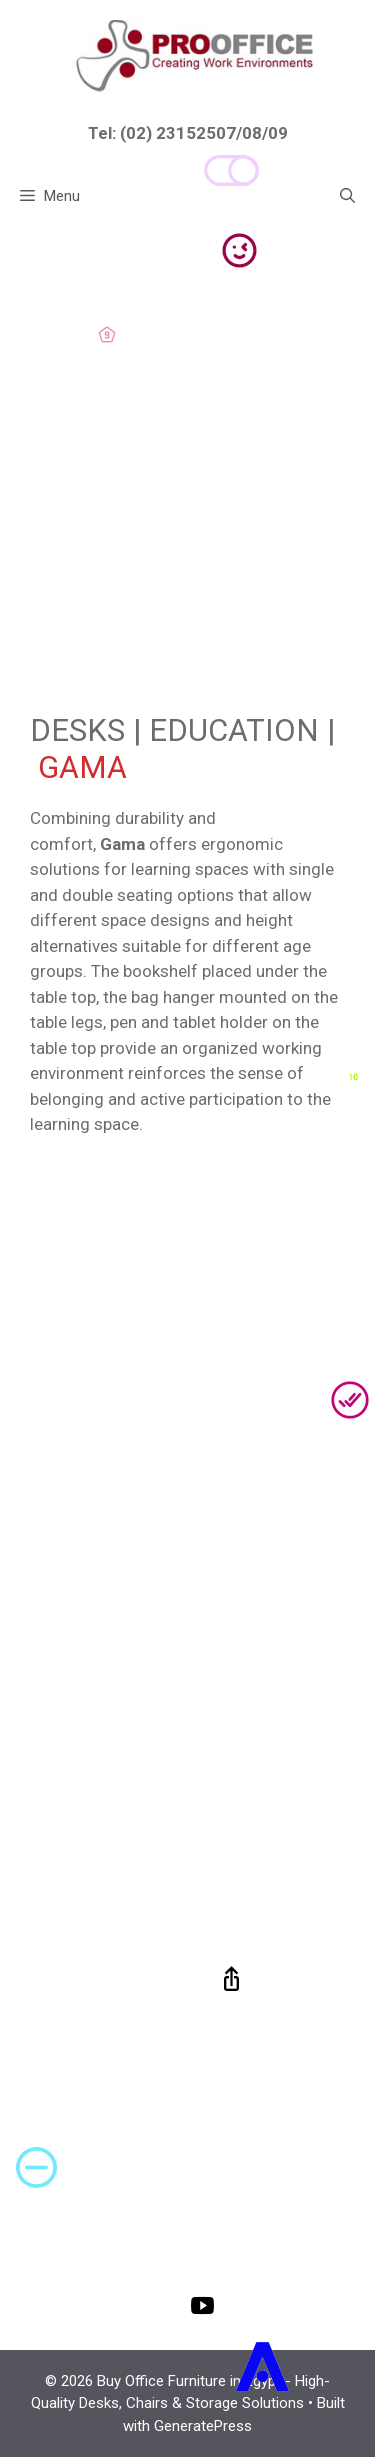 The width and height of the screenshot is (375, 2457). Describe the element at coordinates (262, 2366) in the screenshot. I see `ionic appflow logo` at that location.